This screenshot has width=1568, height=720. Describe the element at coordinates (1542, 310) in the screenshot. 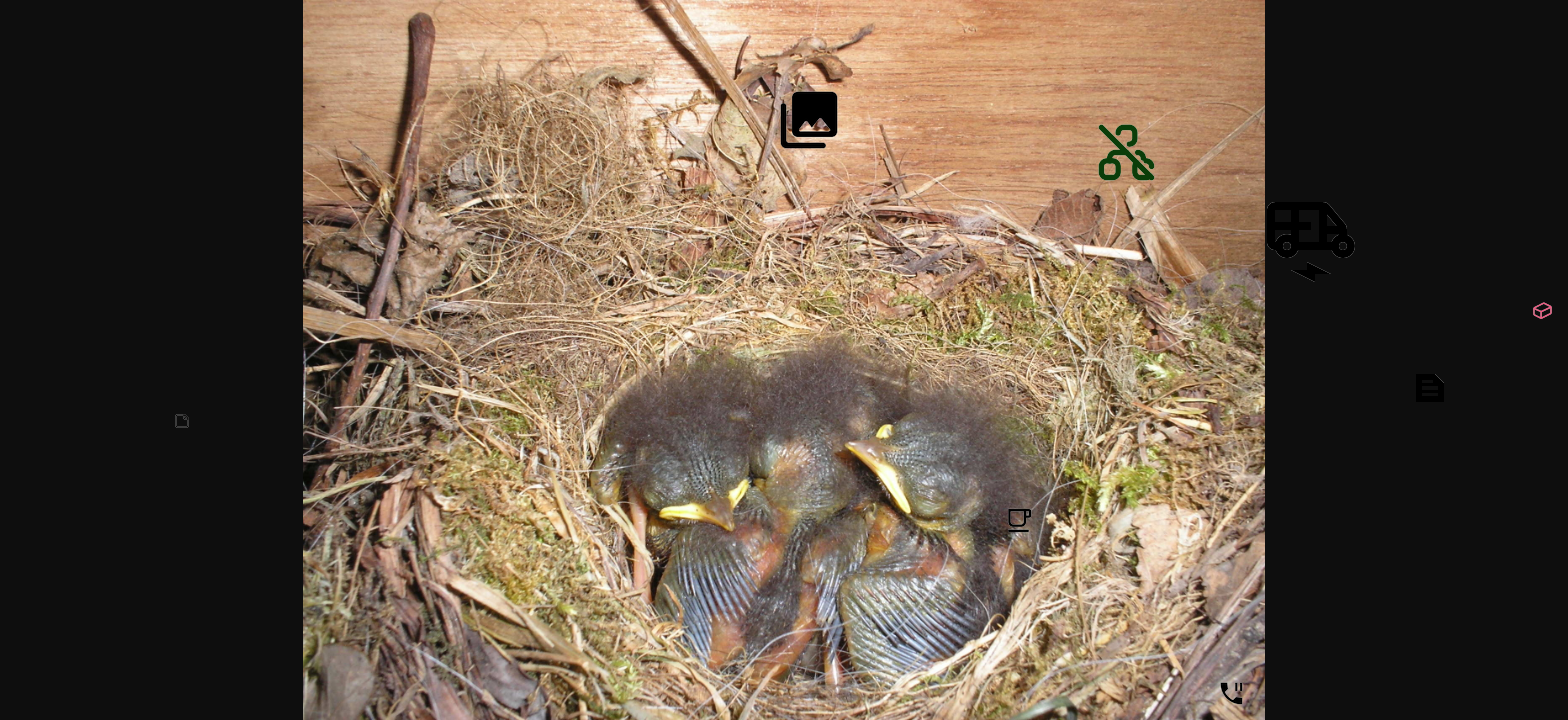

I see `represents a field or property in code structure` at that location.